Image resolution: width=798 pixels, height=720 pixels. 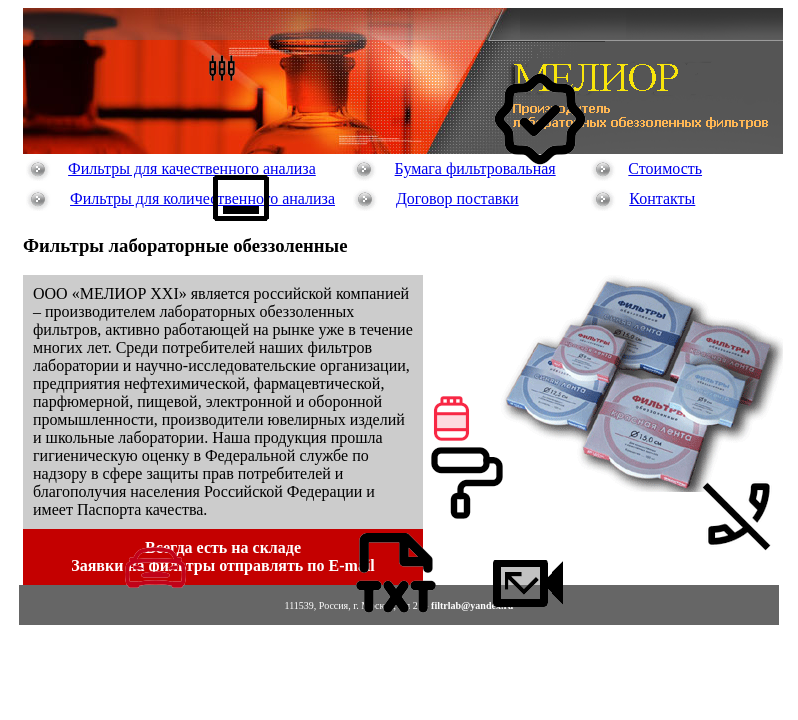 What do you see at coordinates (241, 198) in the screenshot?
I see `view video player controls or bottom action bar` at bounding box center [241, 198].